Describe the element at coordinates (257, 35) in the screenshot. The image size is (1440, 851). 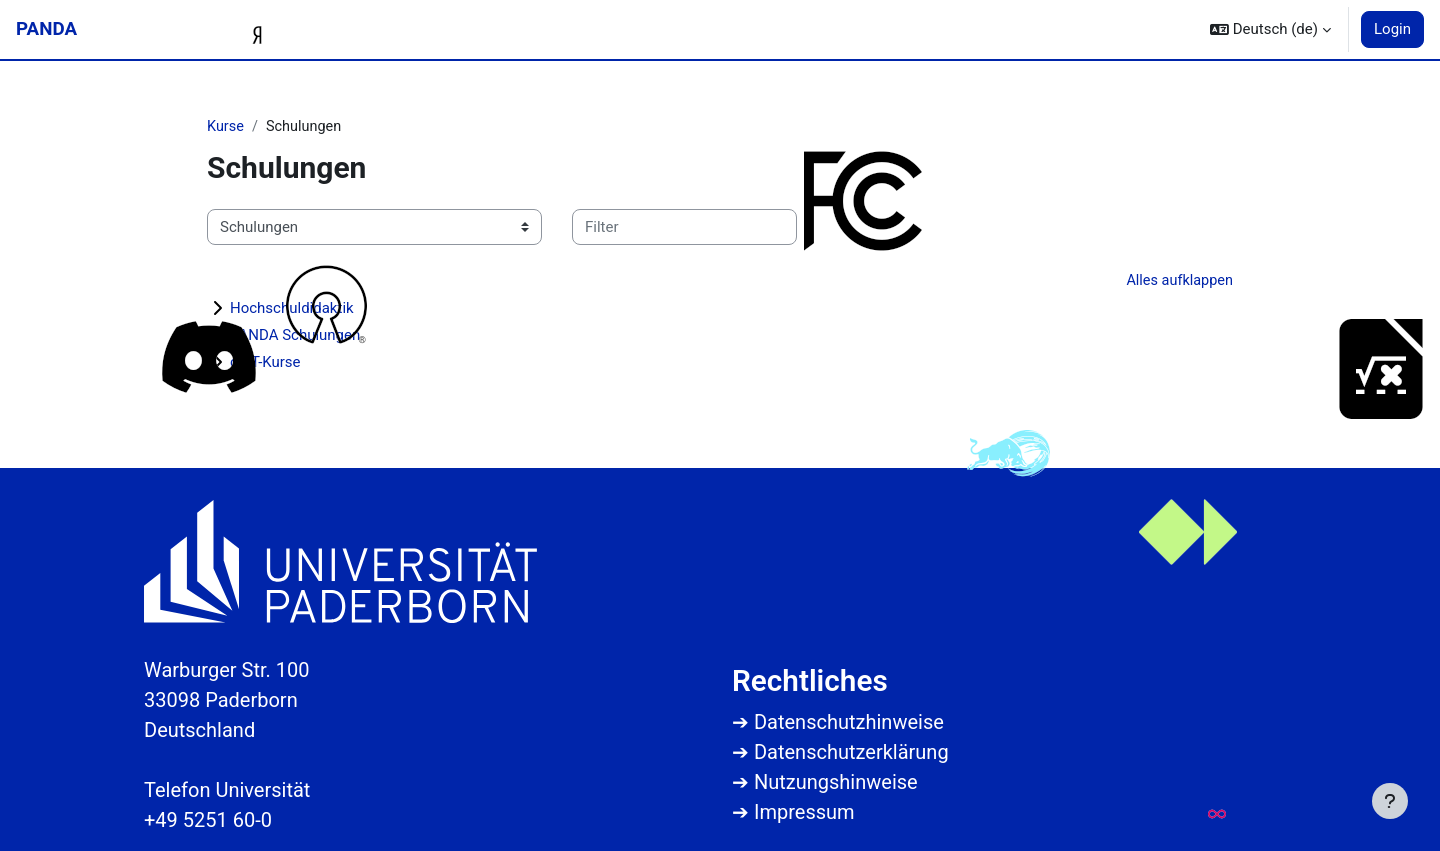
I see `open Yandex services` at that location.